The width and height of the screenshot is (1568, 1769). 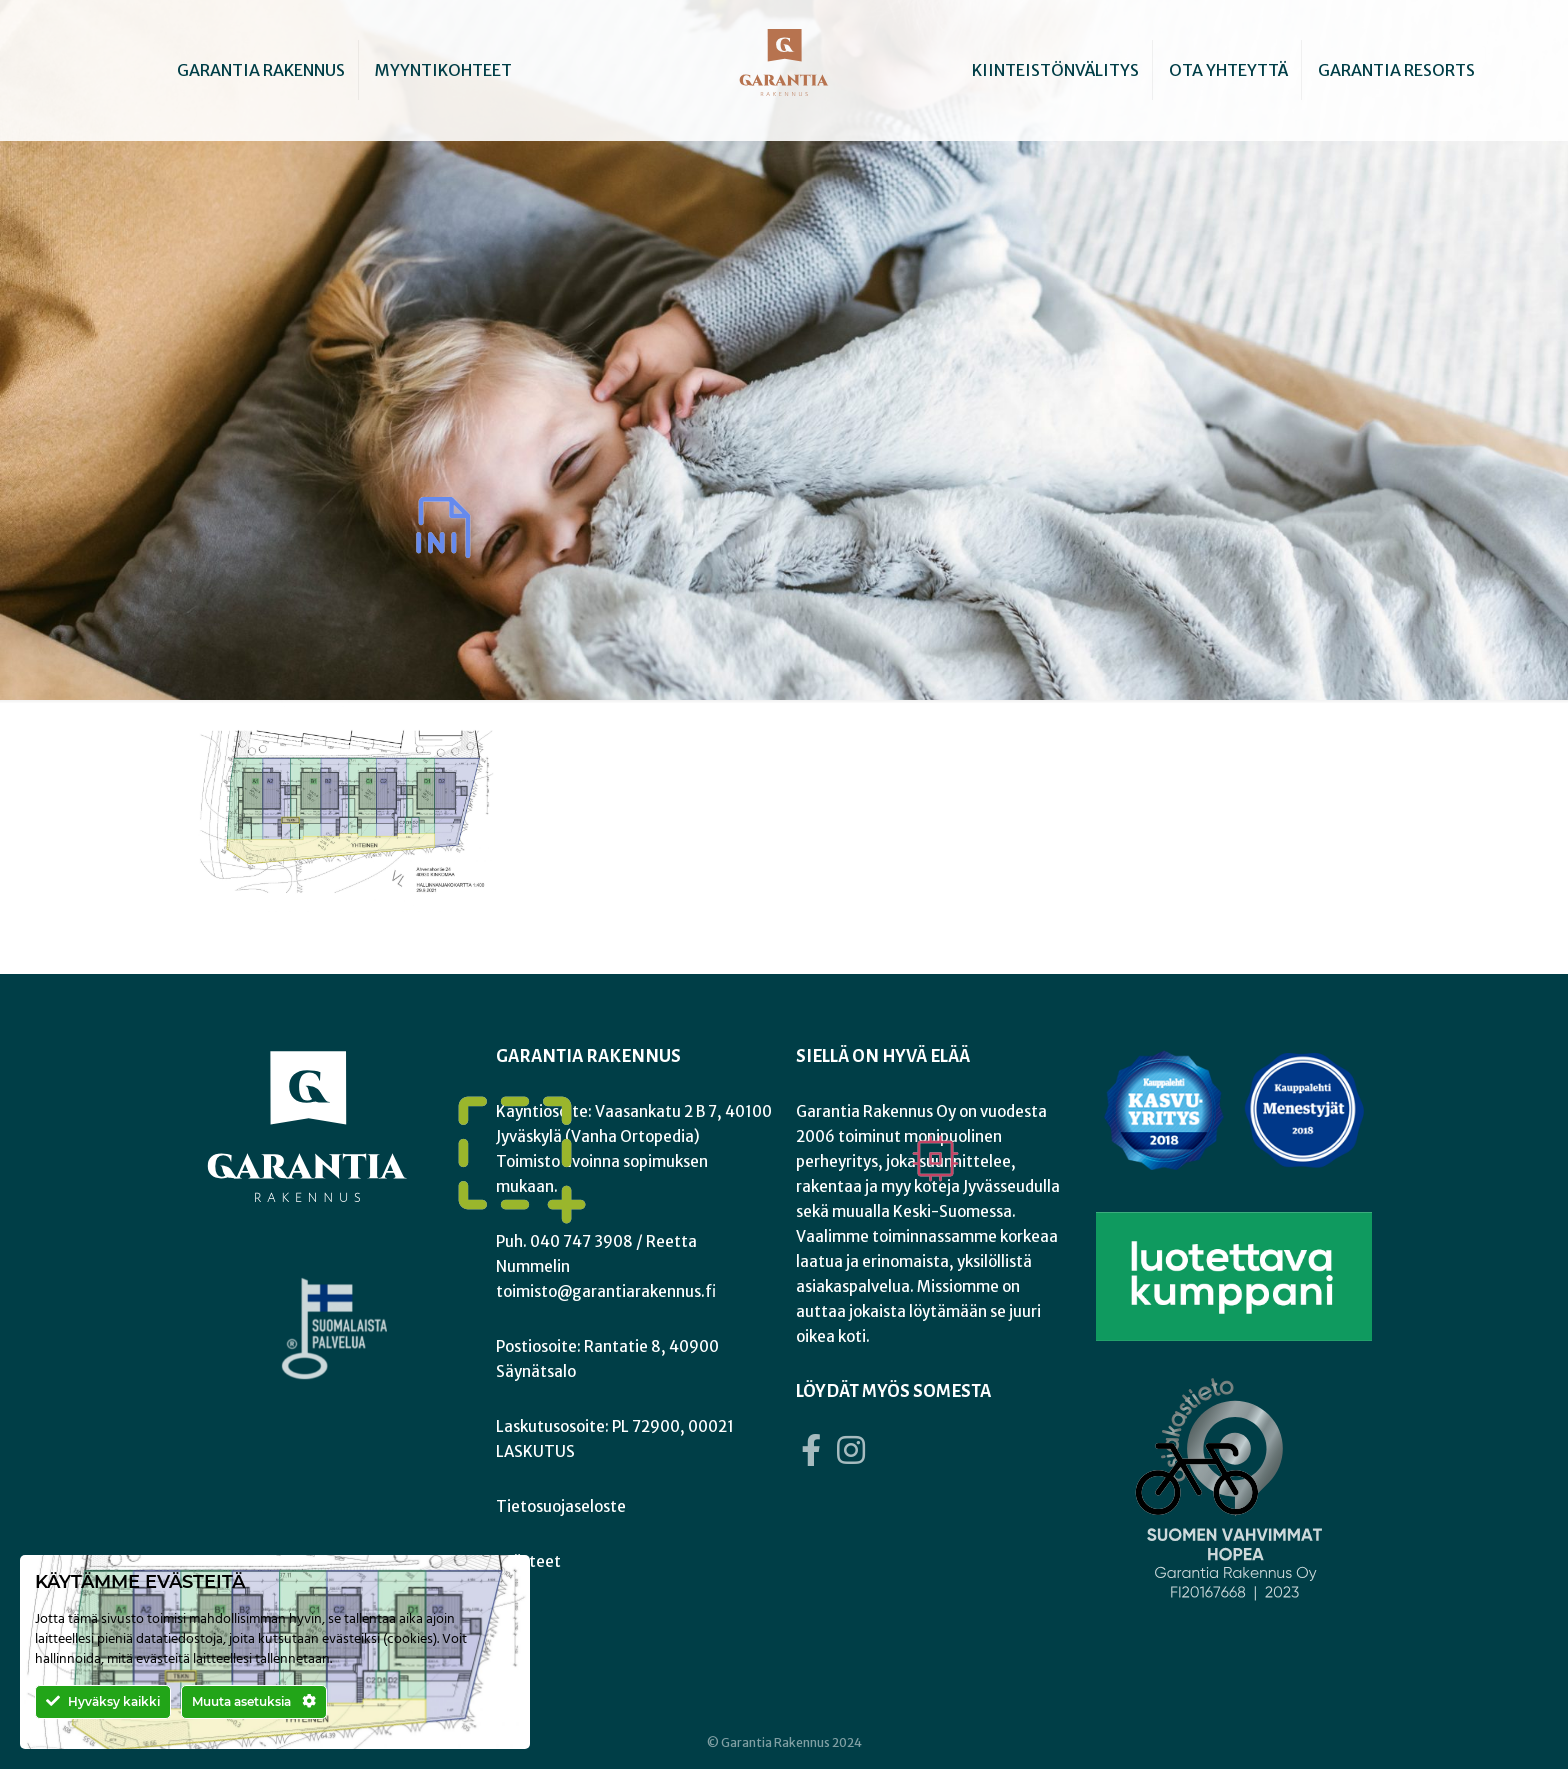 What do you see at coordinates (515, 1153) in the screenshot?
I see `add to current selection` at bounding box center [515, 1153].